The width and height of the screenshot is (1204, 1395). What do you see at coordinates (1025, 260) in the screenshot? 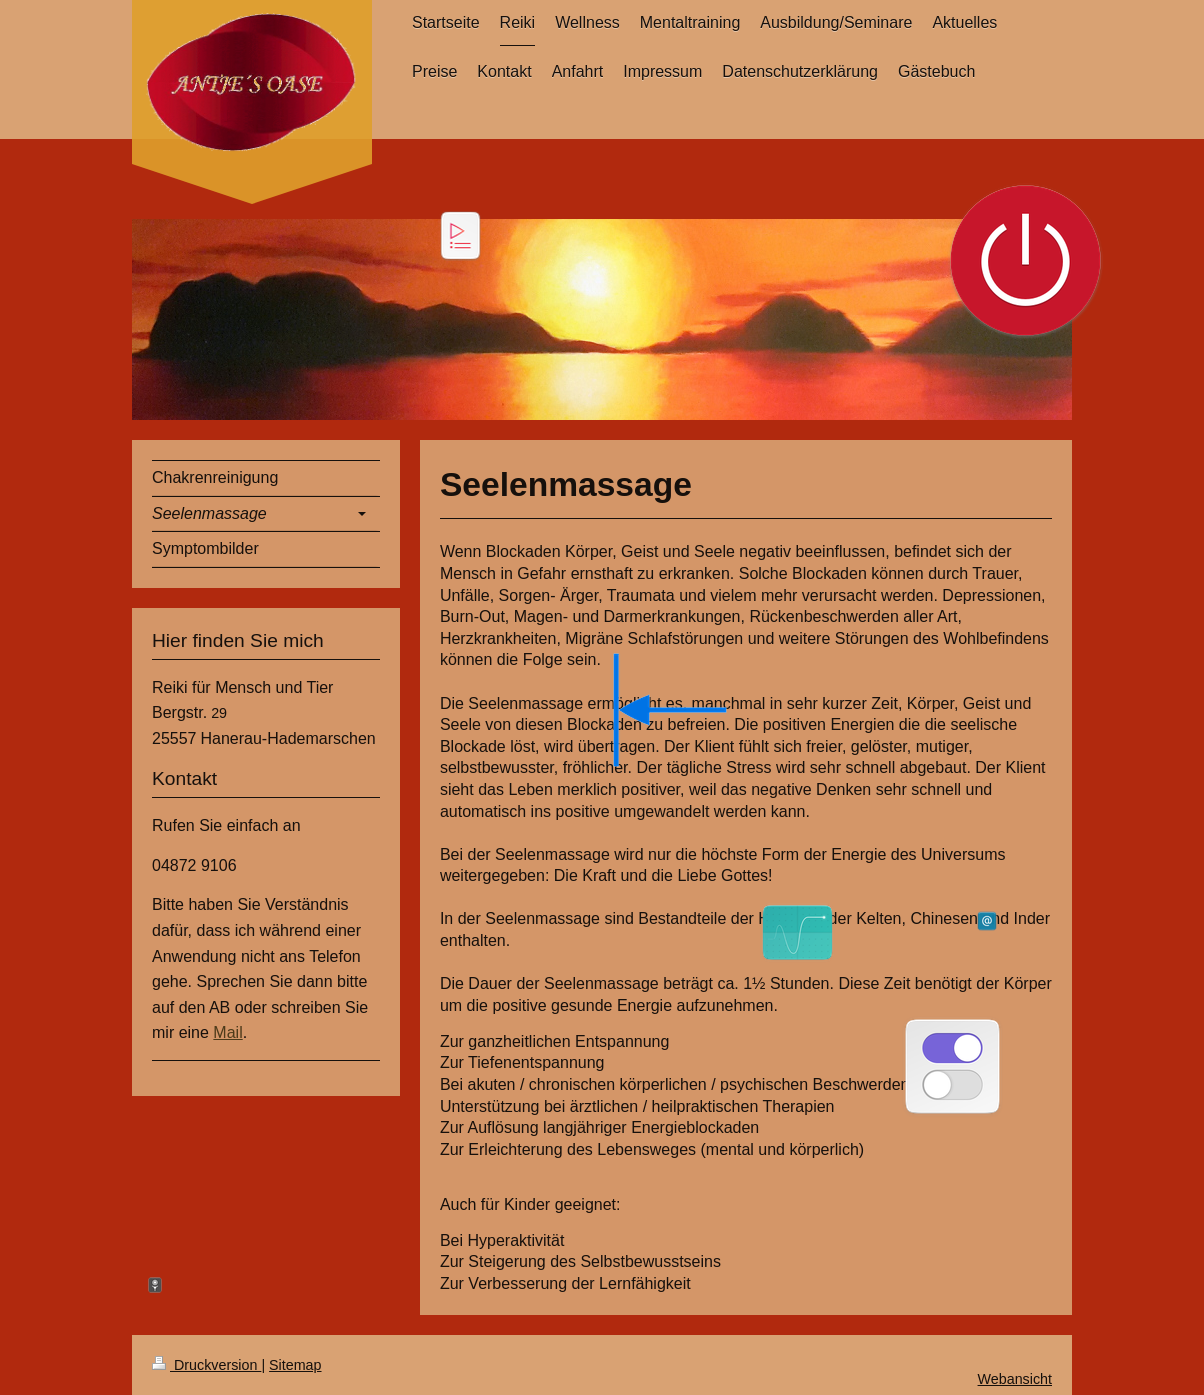
I see `shut down or power off the system` at bounding box center [1025, 260].